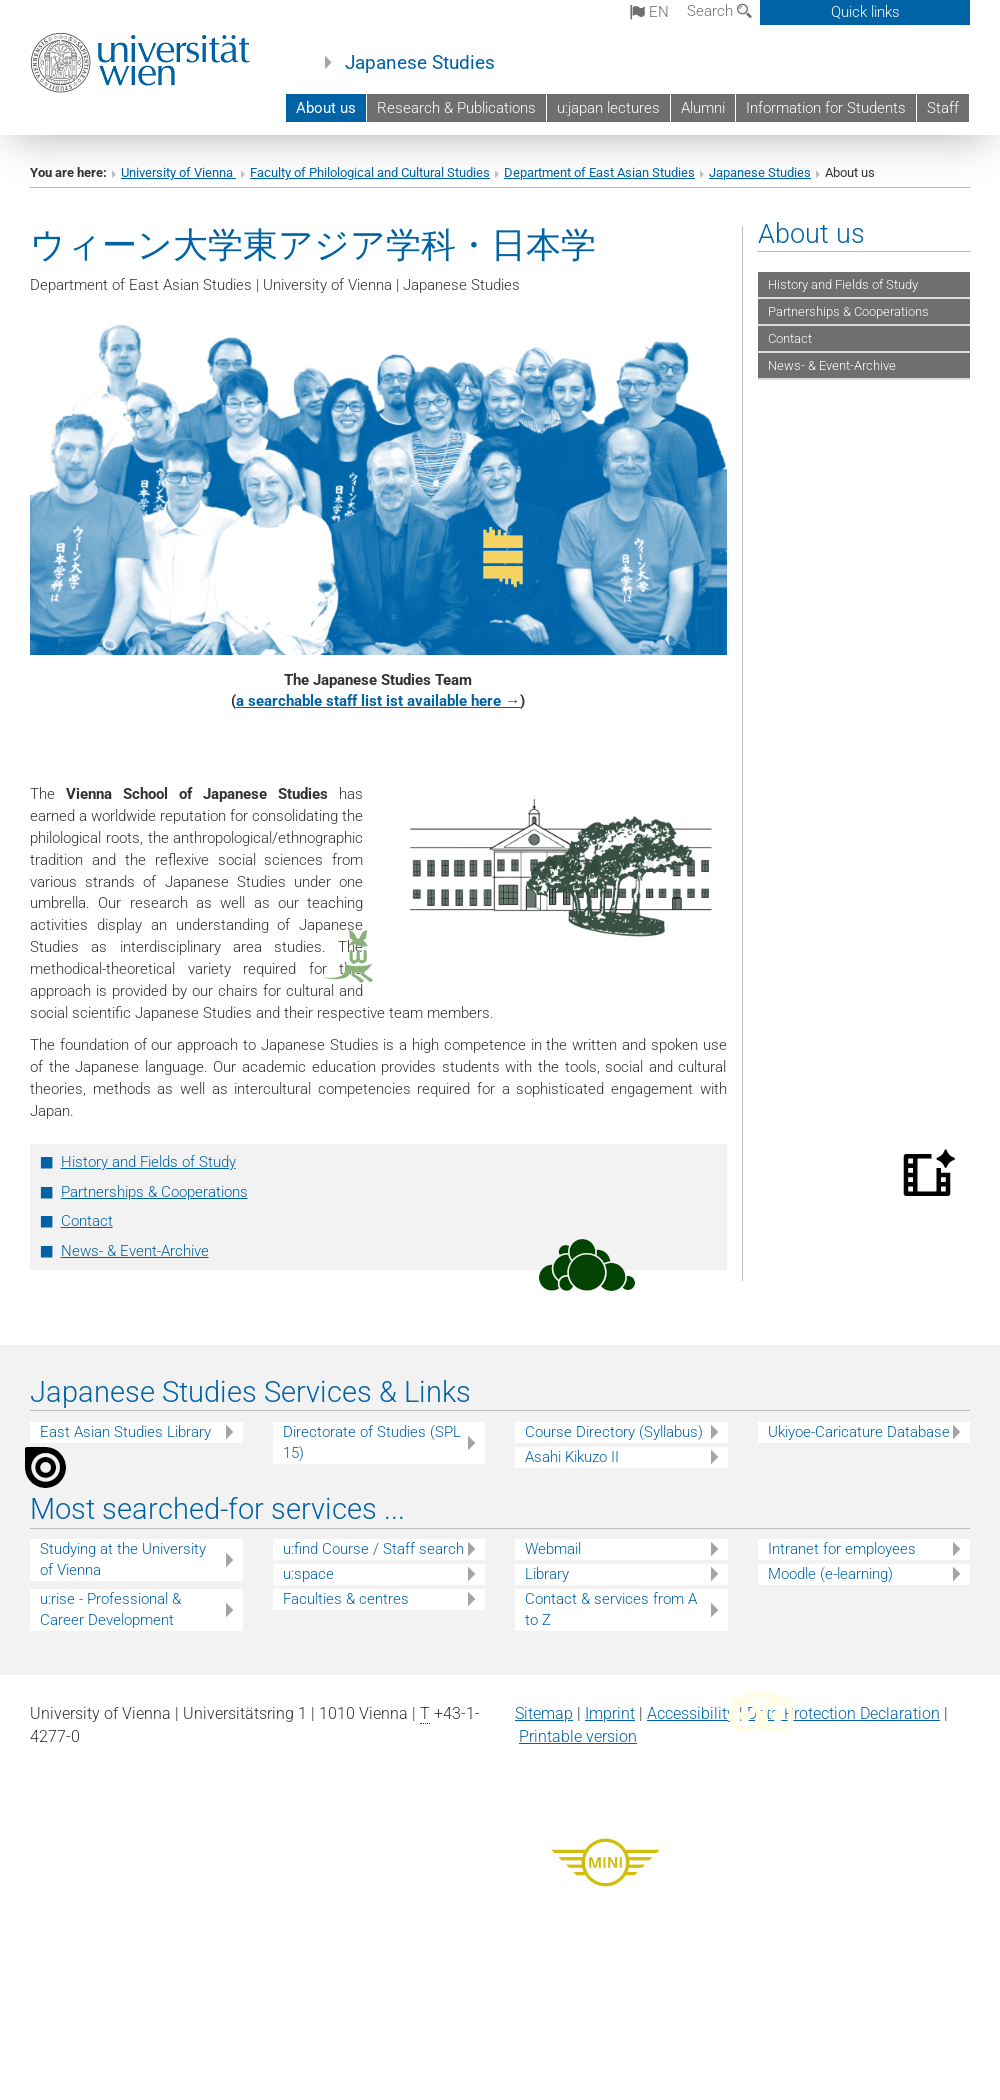 The height and width of the screenshot is (2100, 1000). What do you see at coordinates (605, 1862) in the screenshot?
I see `mini cooper brand logo` at bounding box center [605, 1862].